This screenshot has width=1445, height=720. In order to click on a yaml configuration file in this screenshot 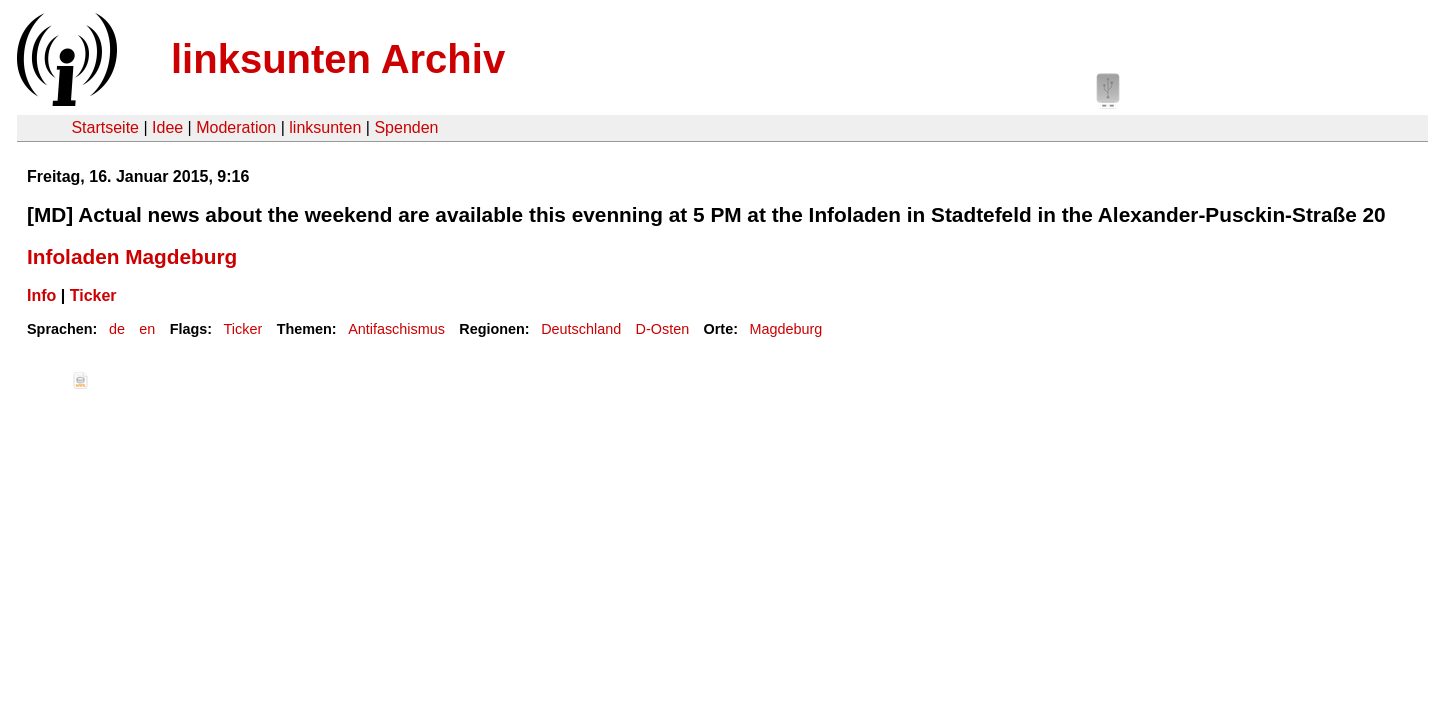, I will do `click(80, 380)`.